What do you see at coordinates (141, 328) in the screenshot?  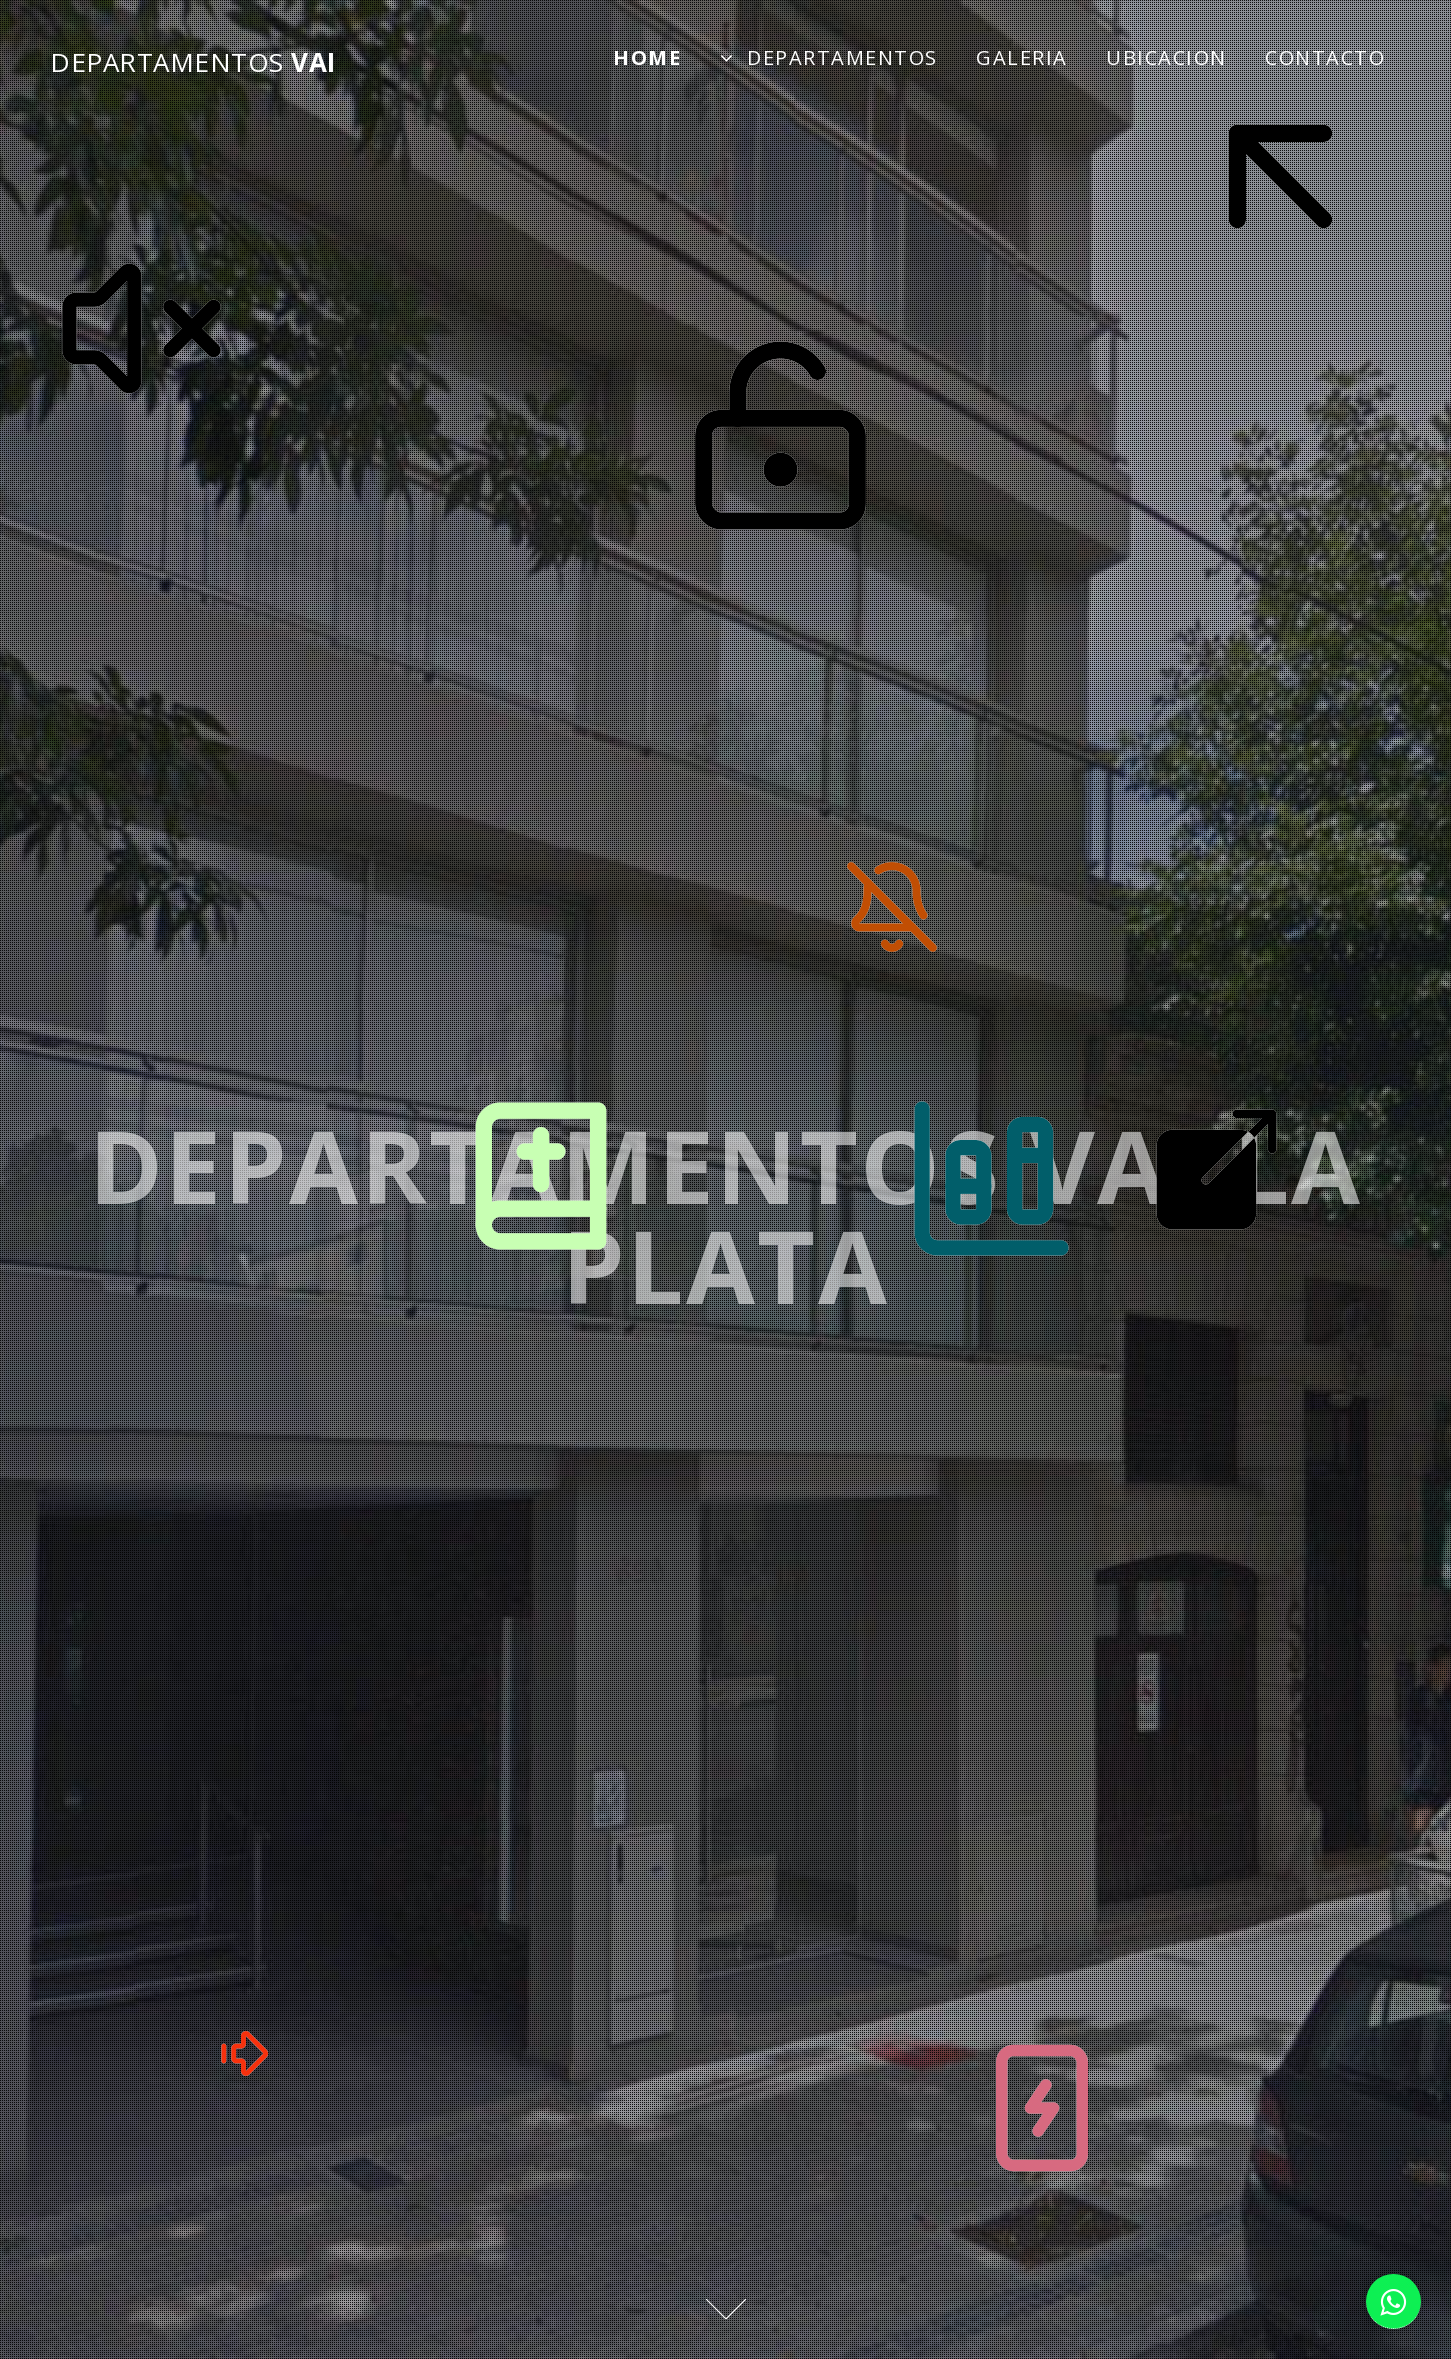 I see `mute audio` at bounding box center [141, 328].